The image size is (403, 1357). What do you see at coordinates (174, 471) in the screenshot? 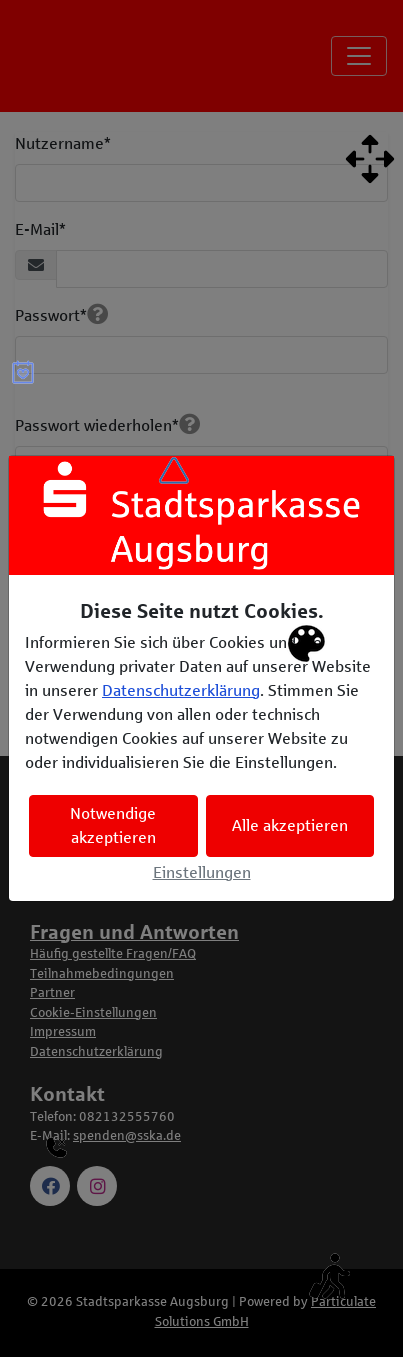
I see `indicates a warning or caution state` at bounding box center [174, 471].